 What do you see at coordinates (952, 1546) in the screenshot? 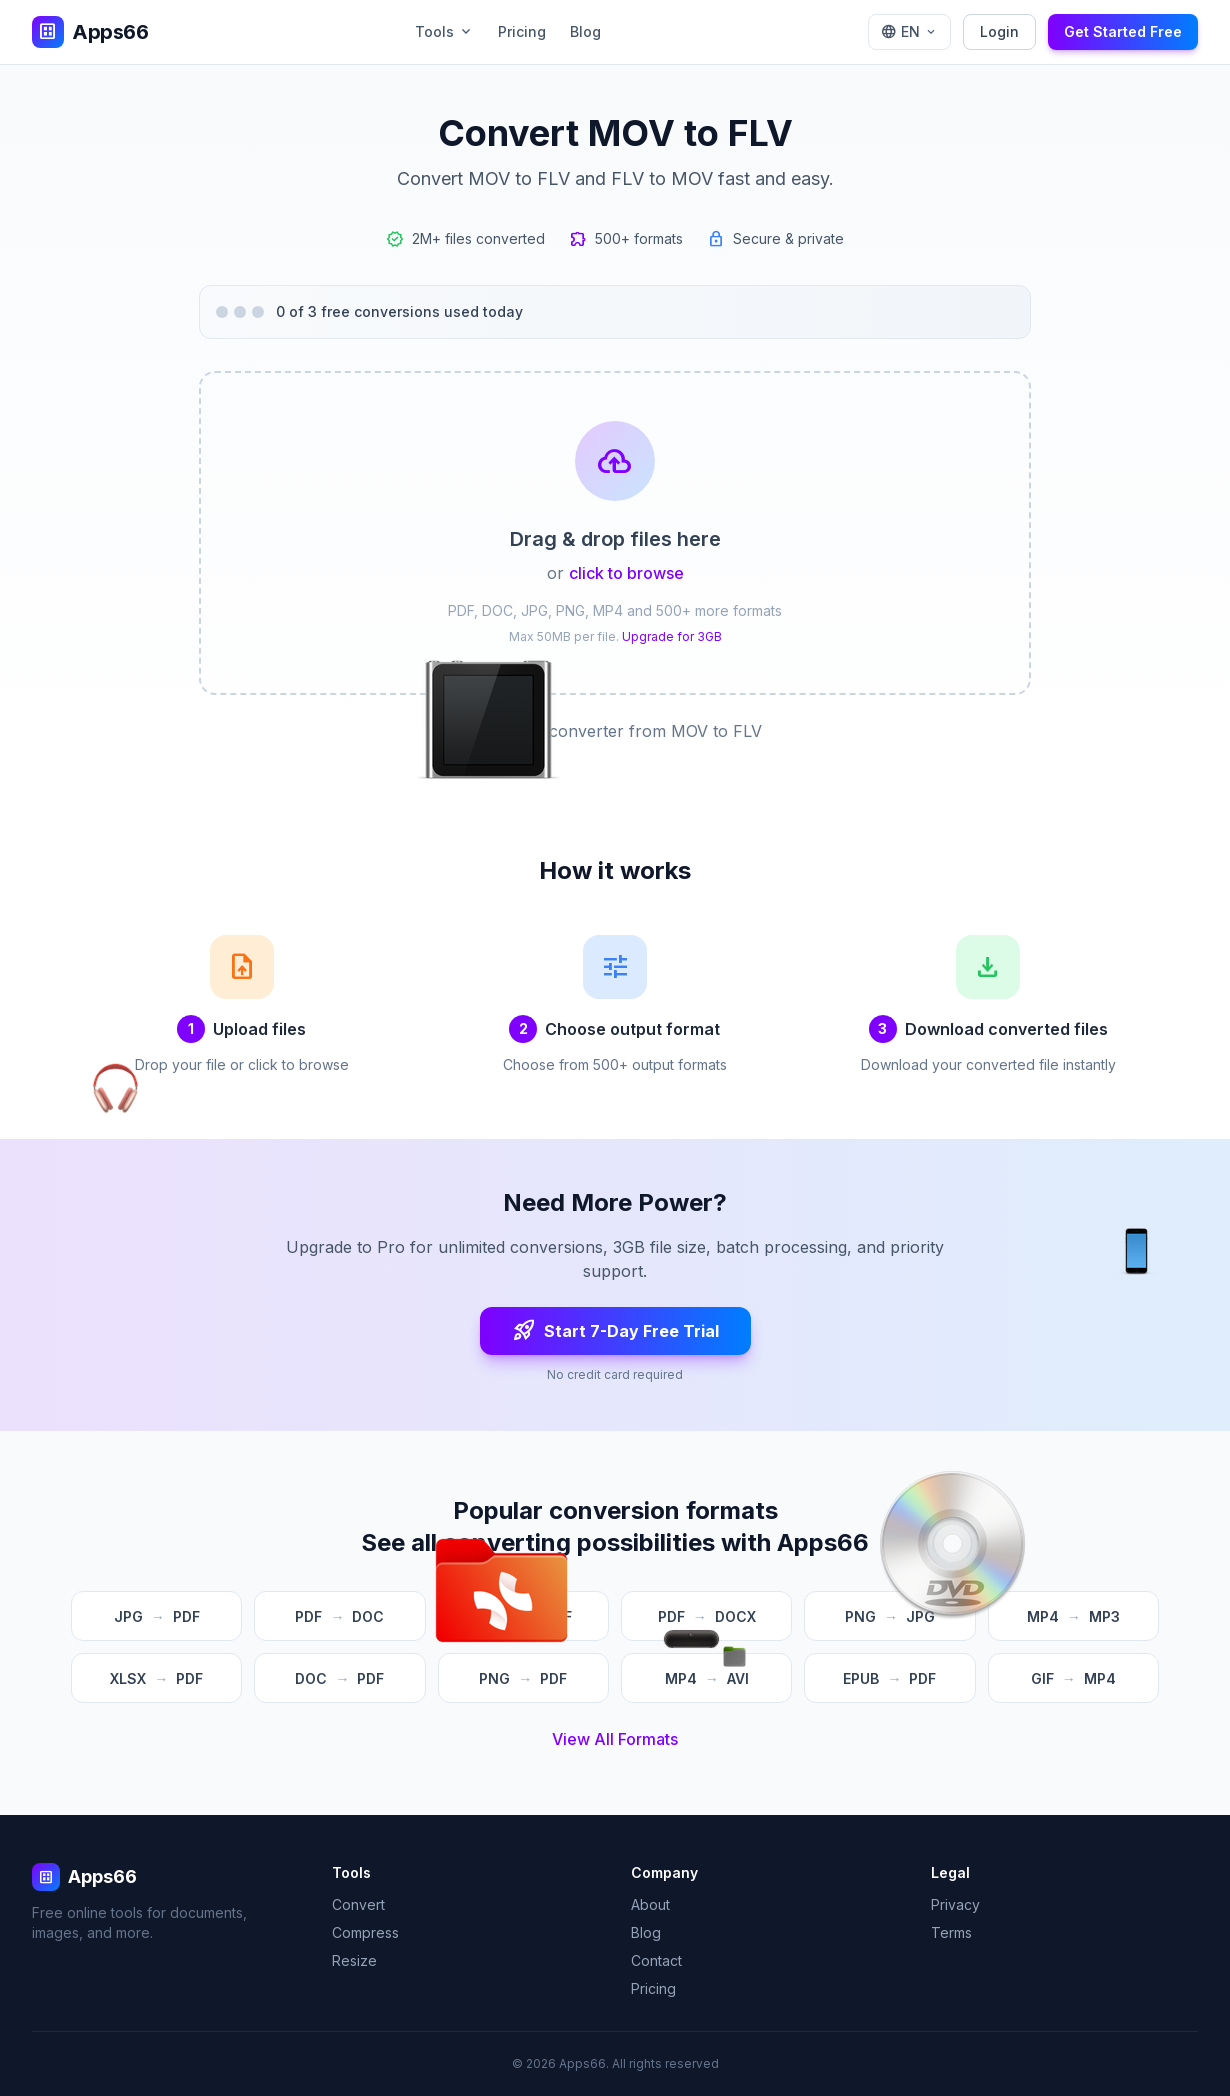
I see `access DVD drive or optical disc contents` at bounding box center [952, 1546].